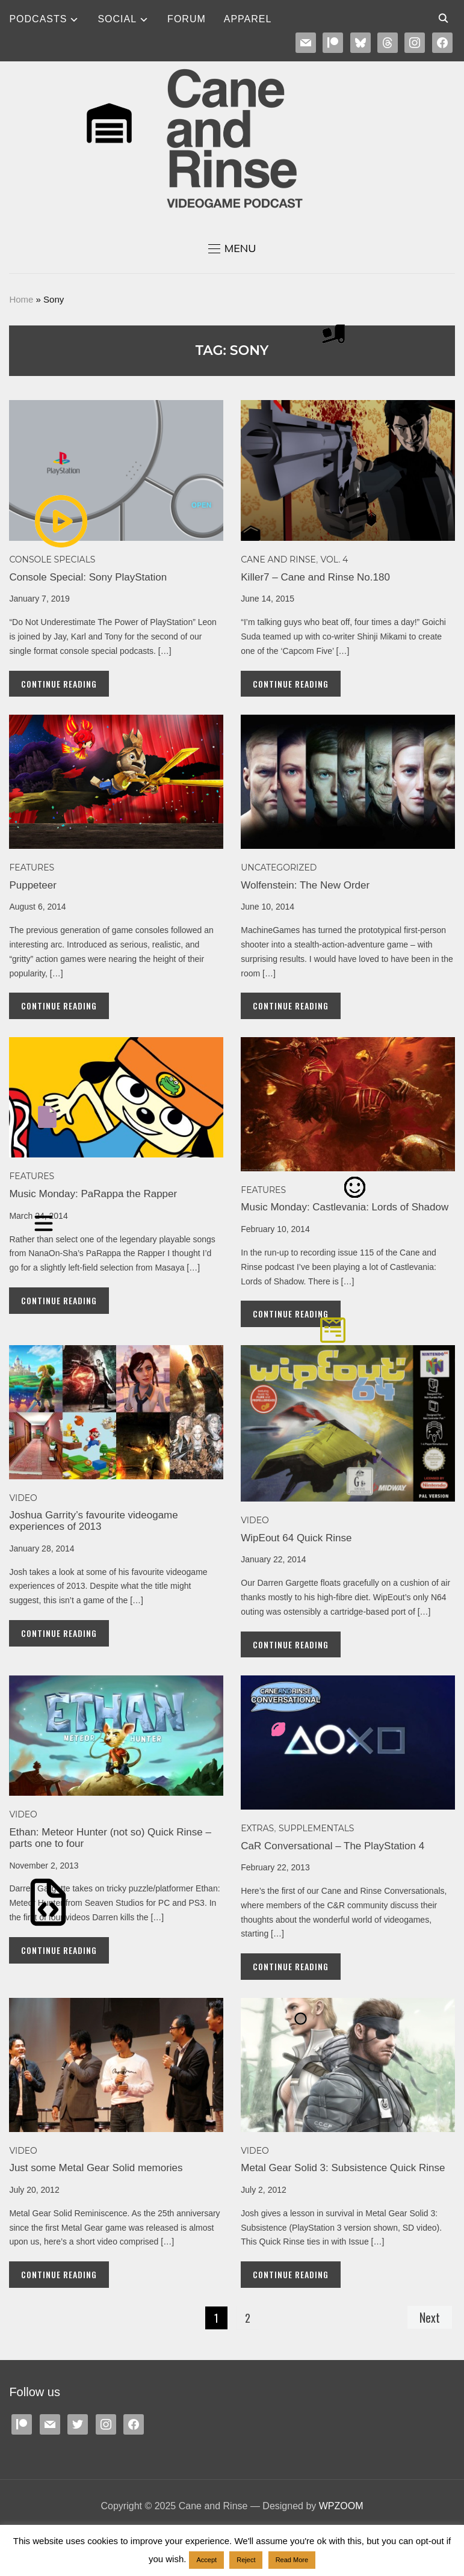 The height and width of the screenshot is (2576, 464). Describe the element at coordinates (61, 521) in the screenshot. I see `play media or video content` at that location.